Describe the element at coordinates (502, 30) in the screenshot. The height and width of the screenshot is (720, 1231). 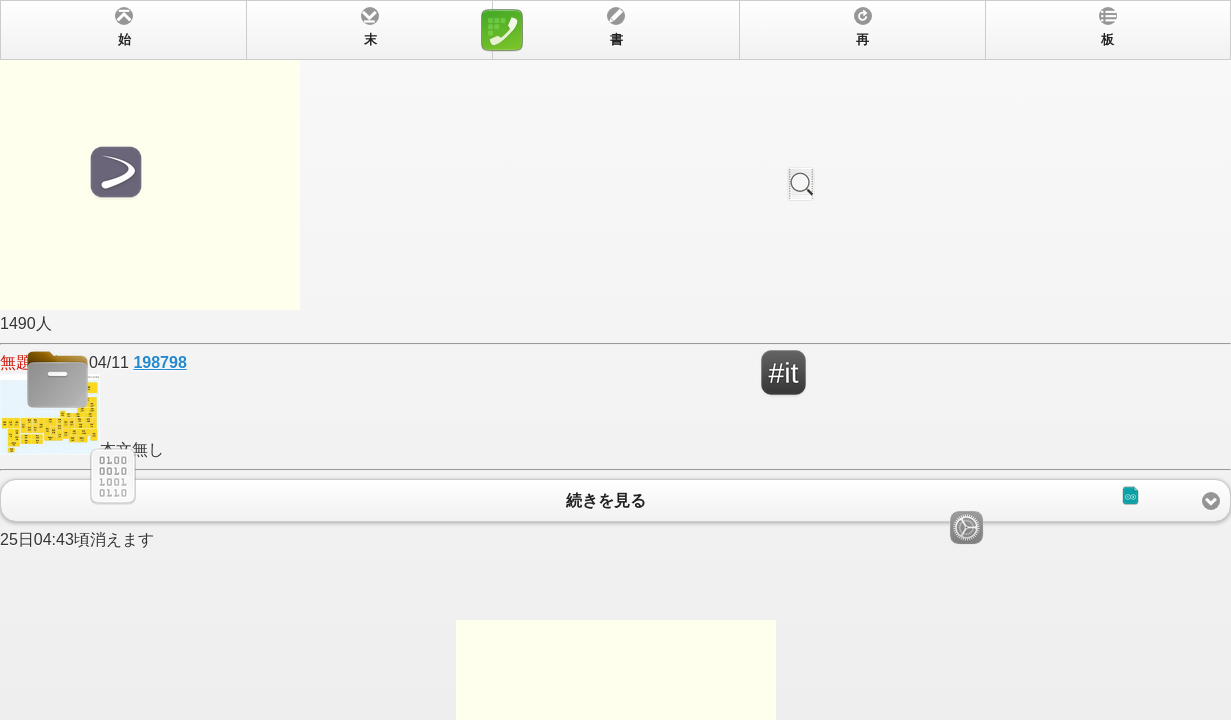
I see `open the phone or calls app` at that location.